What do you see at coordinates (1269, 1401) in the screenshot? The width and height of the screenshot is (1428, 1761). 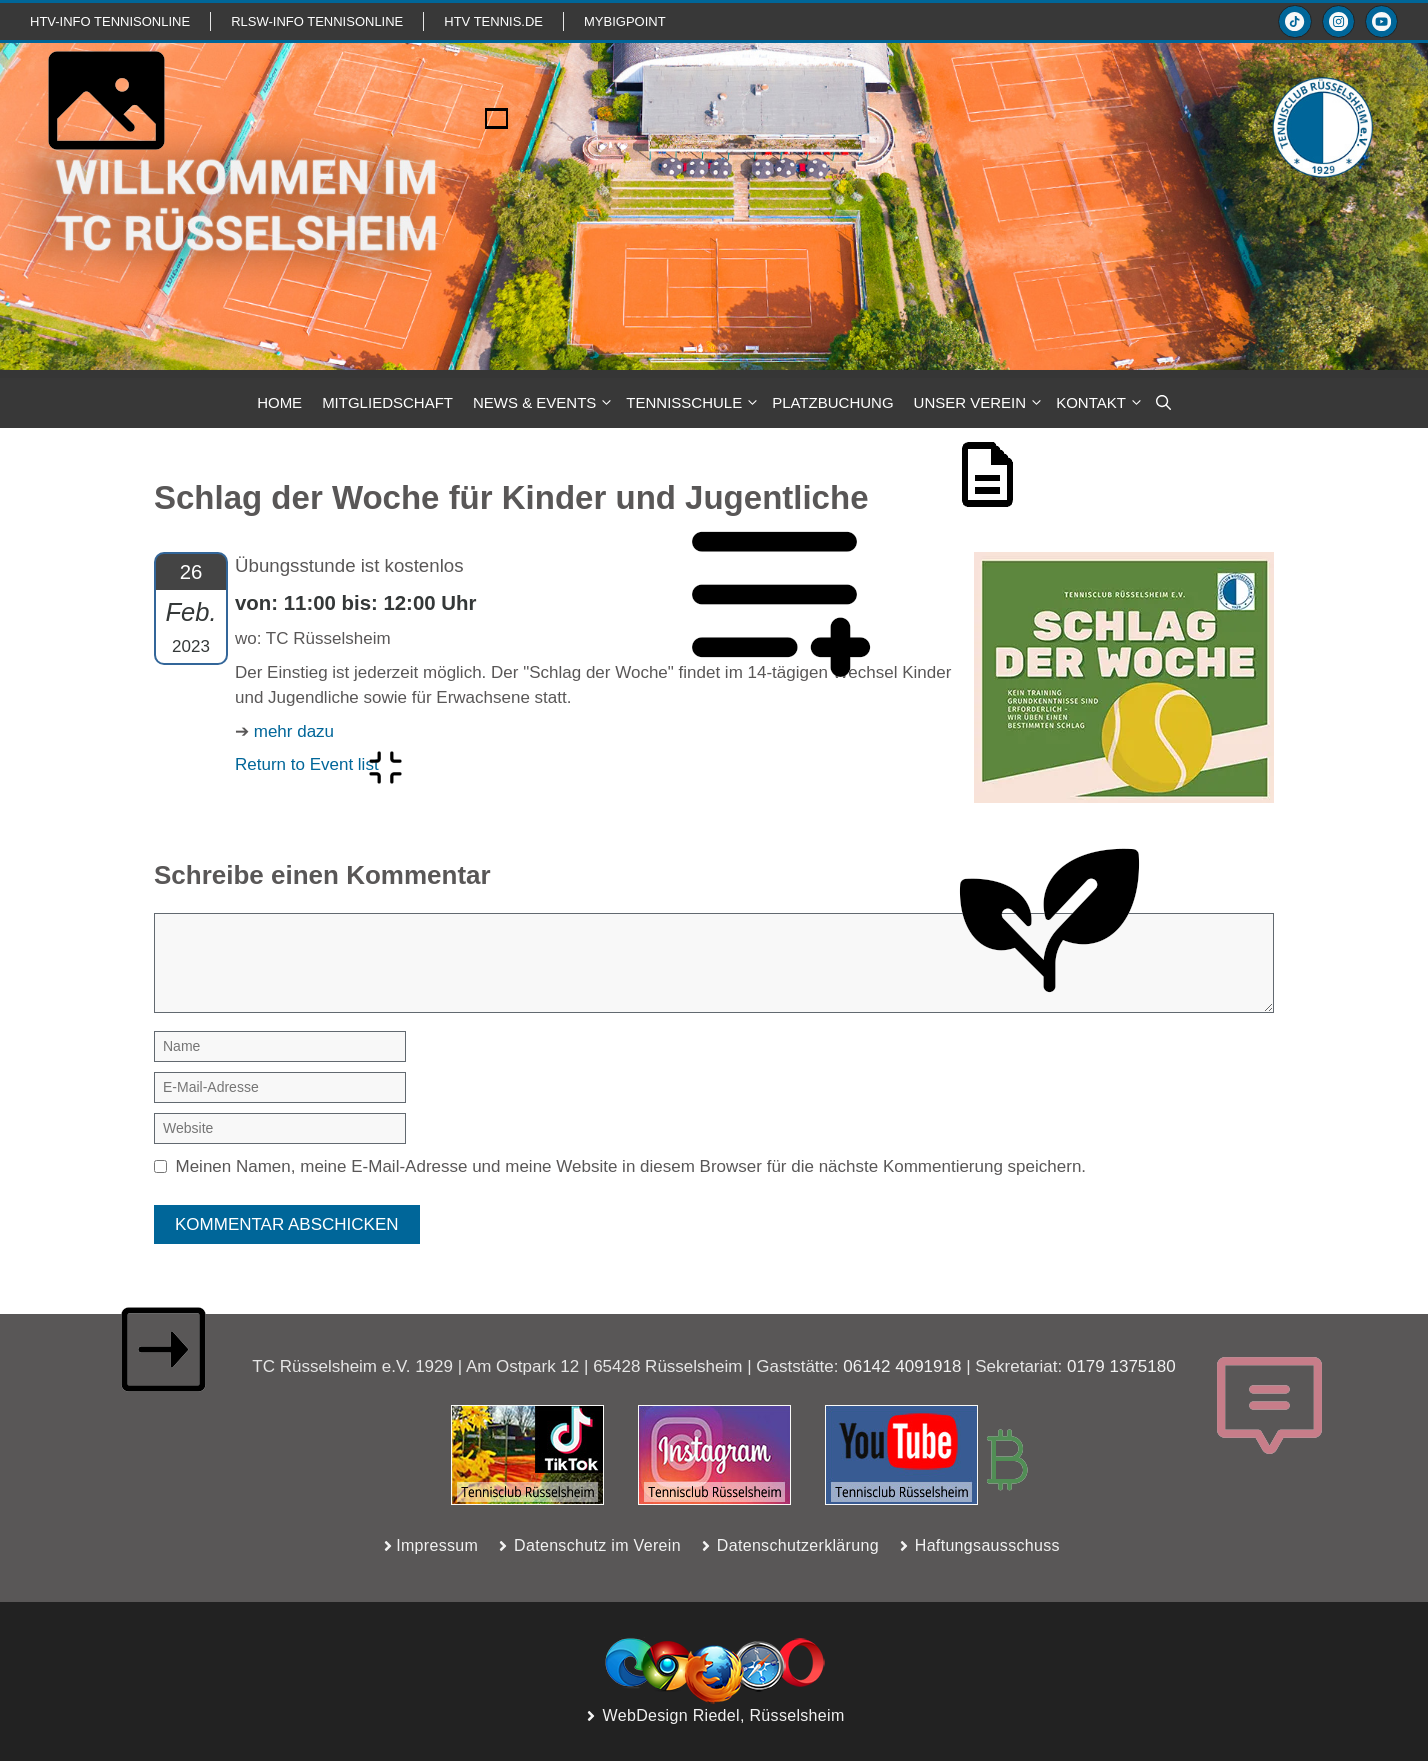 I see `open chat or messaging` at bounding box center [1269, 1401].